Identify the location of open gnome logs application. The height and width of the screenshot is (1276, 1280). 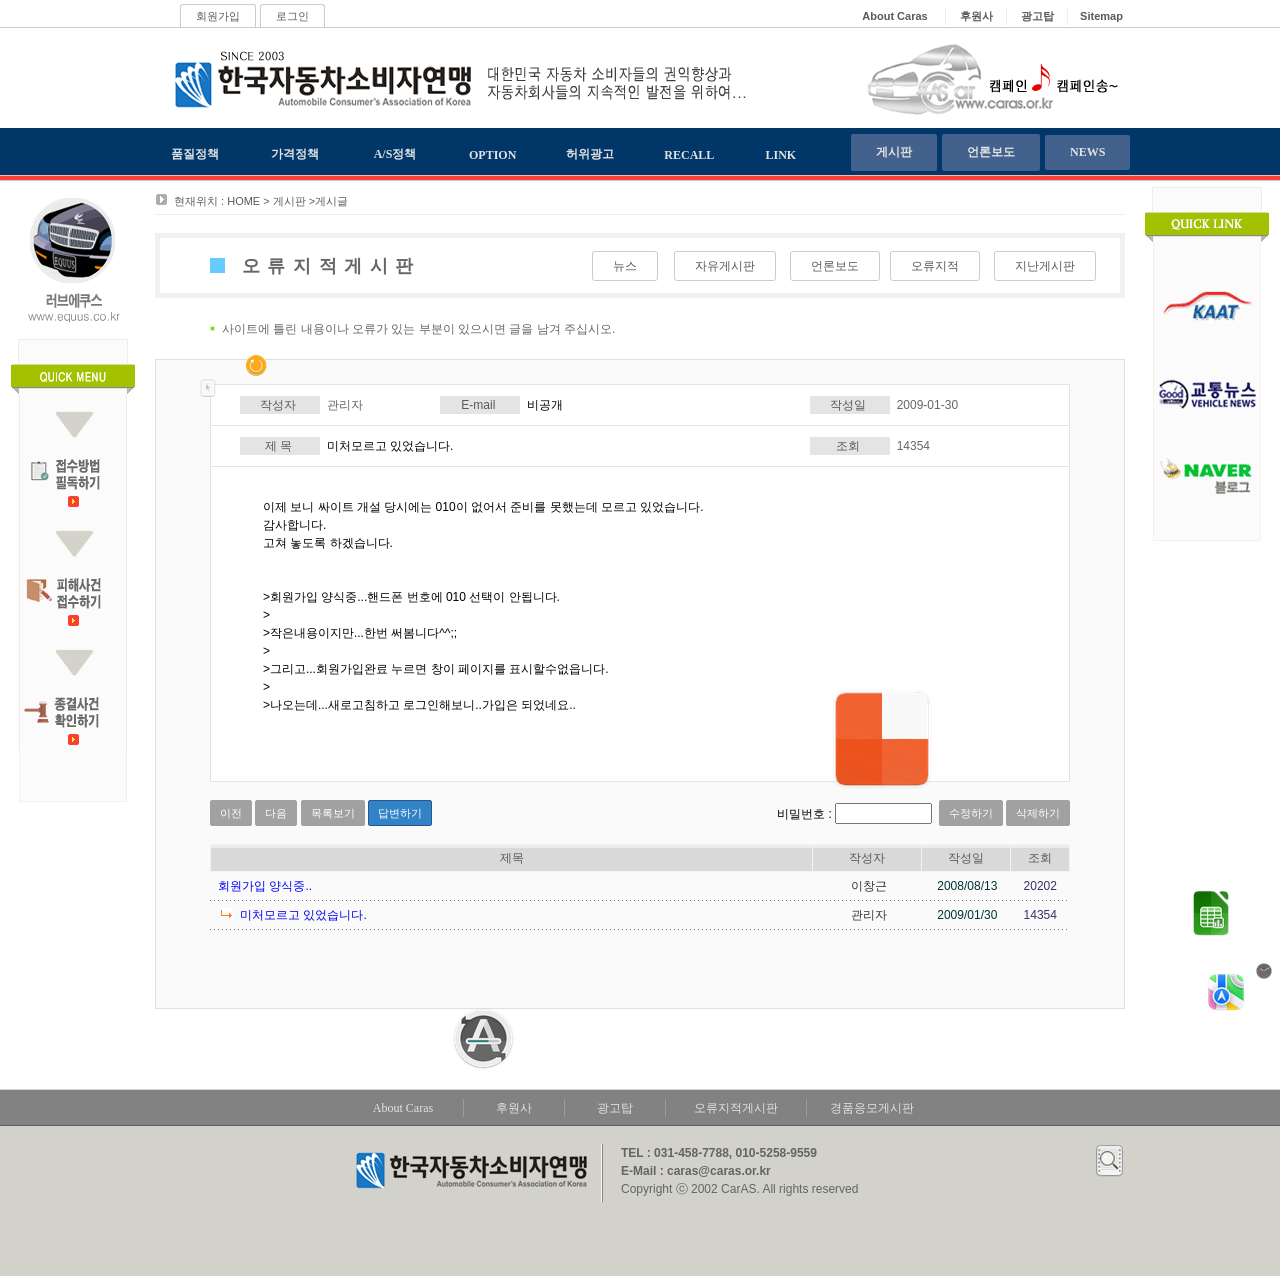
(1109, 1160).